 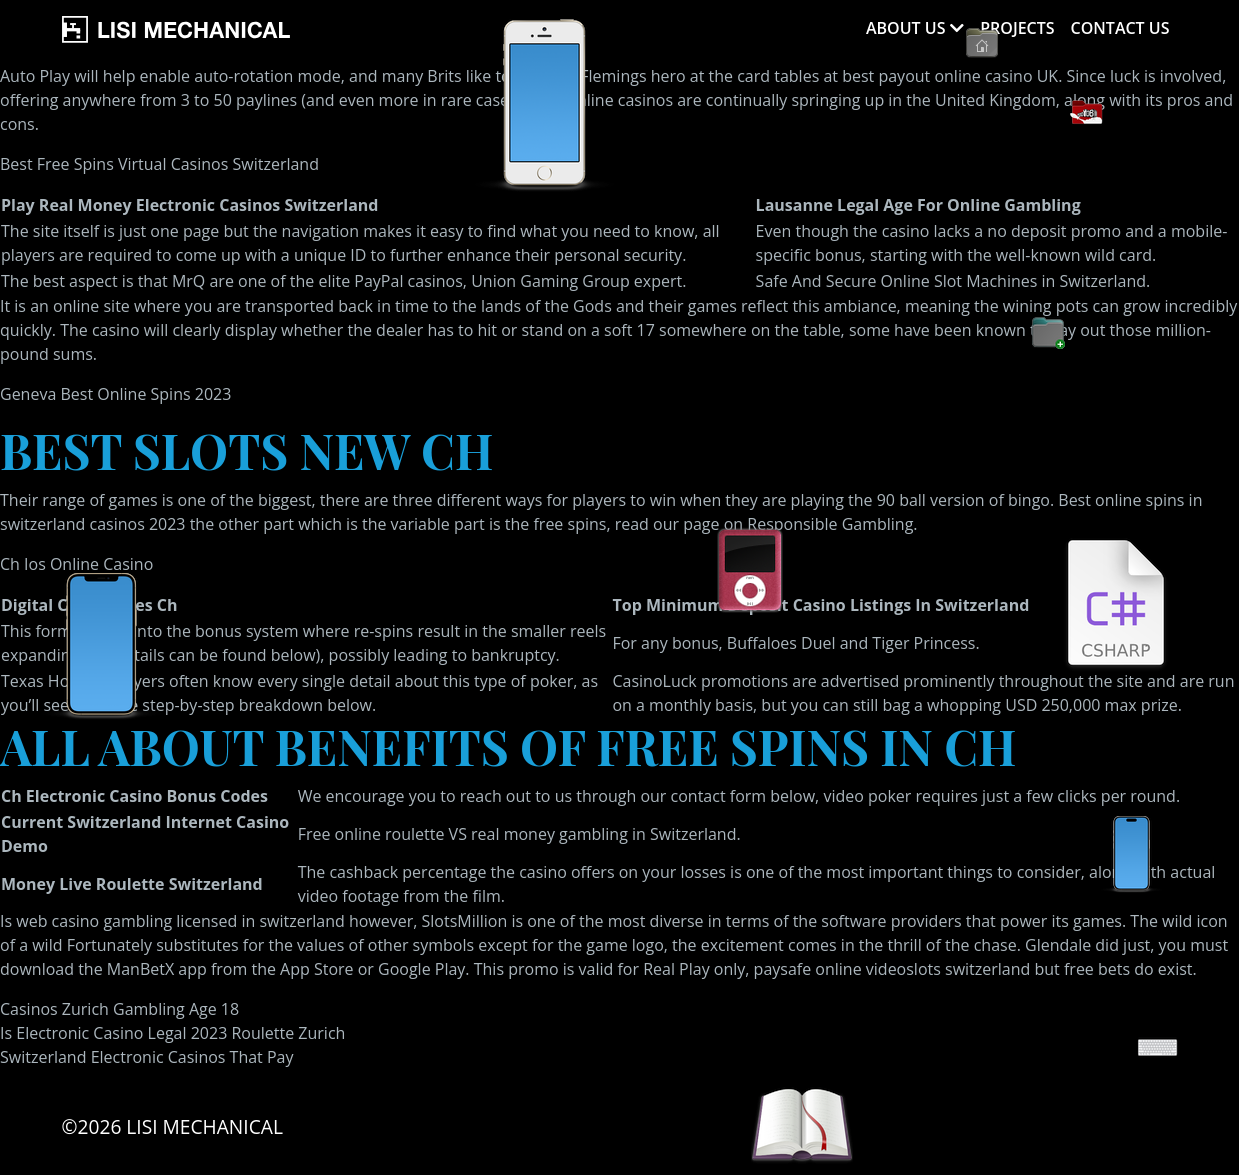 What do you see at coordinates (1087, 113) in the screenshot?
I see `open moddb game mods folder` at bounding box center [1087, 113].